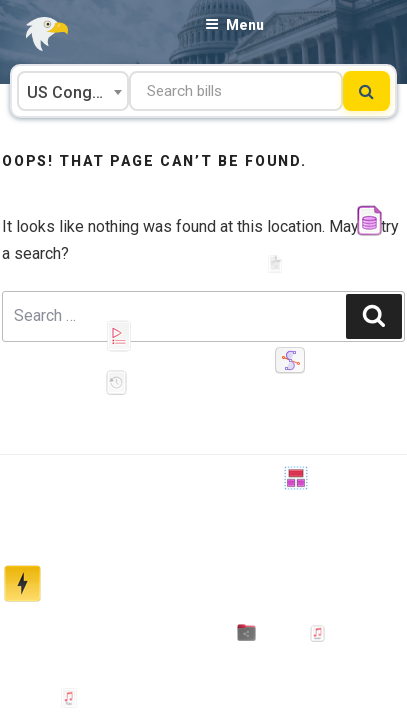 The width and height of the screenshot is (407, 720). I want to click on a file backup or version history document, so click(116, 382).